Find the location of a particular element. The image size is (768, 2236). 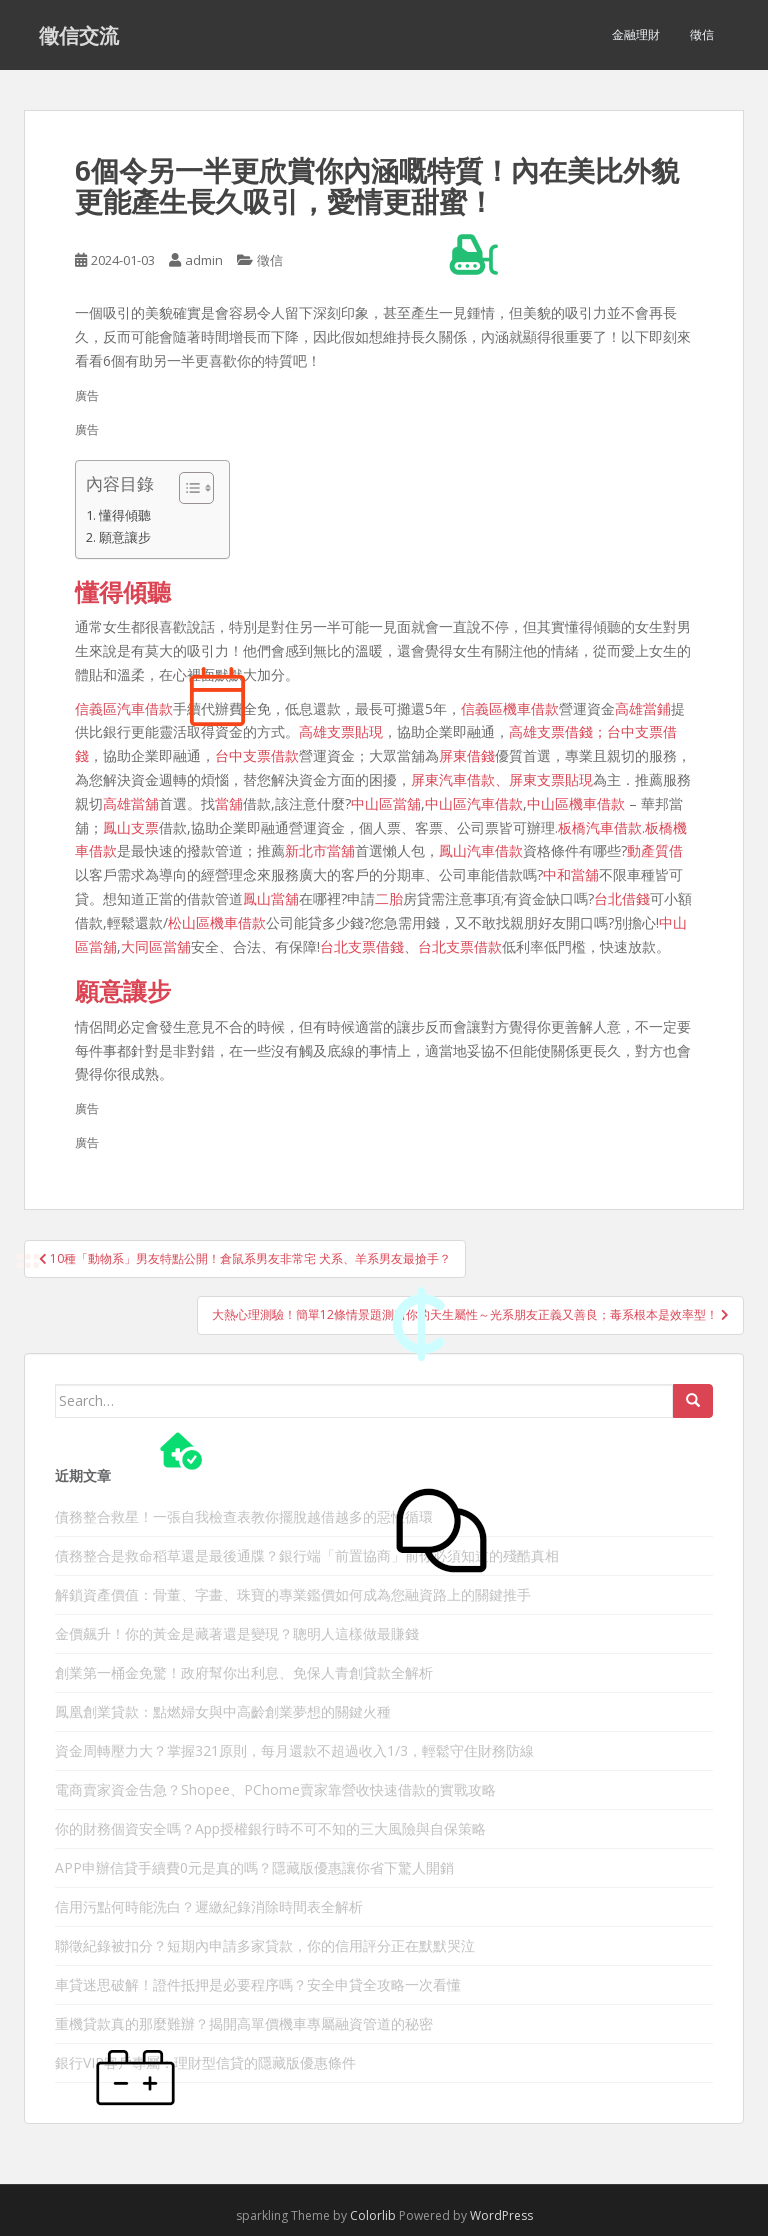

open chat or messaging is located at coordinates (441, 1530).